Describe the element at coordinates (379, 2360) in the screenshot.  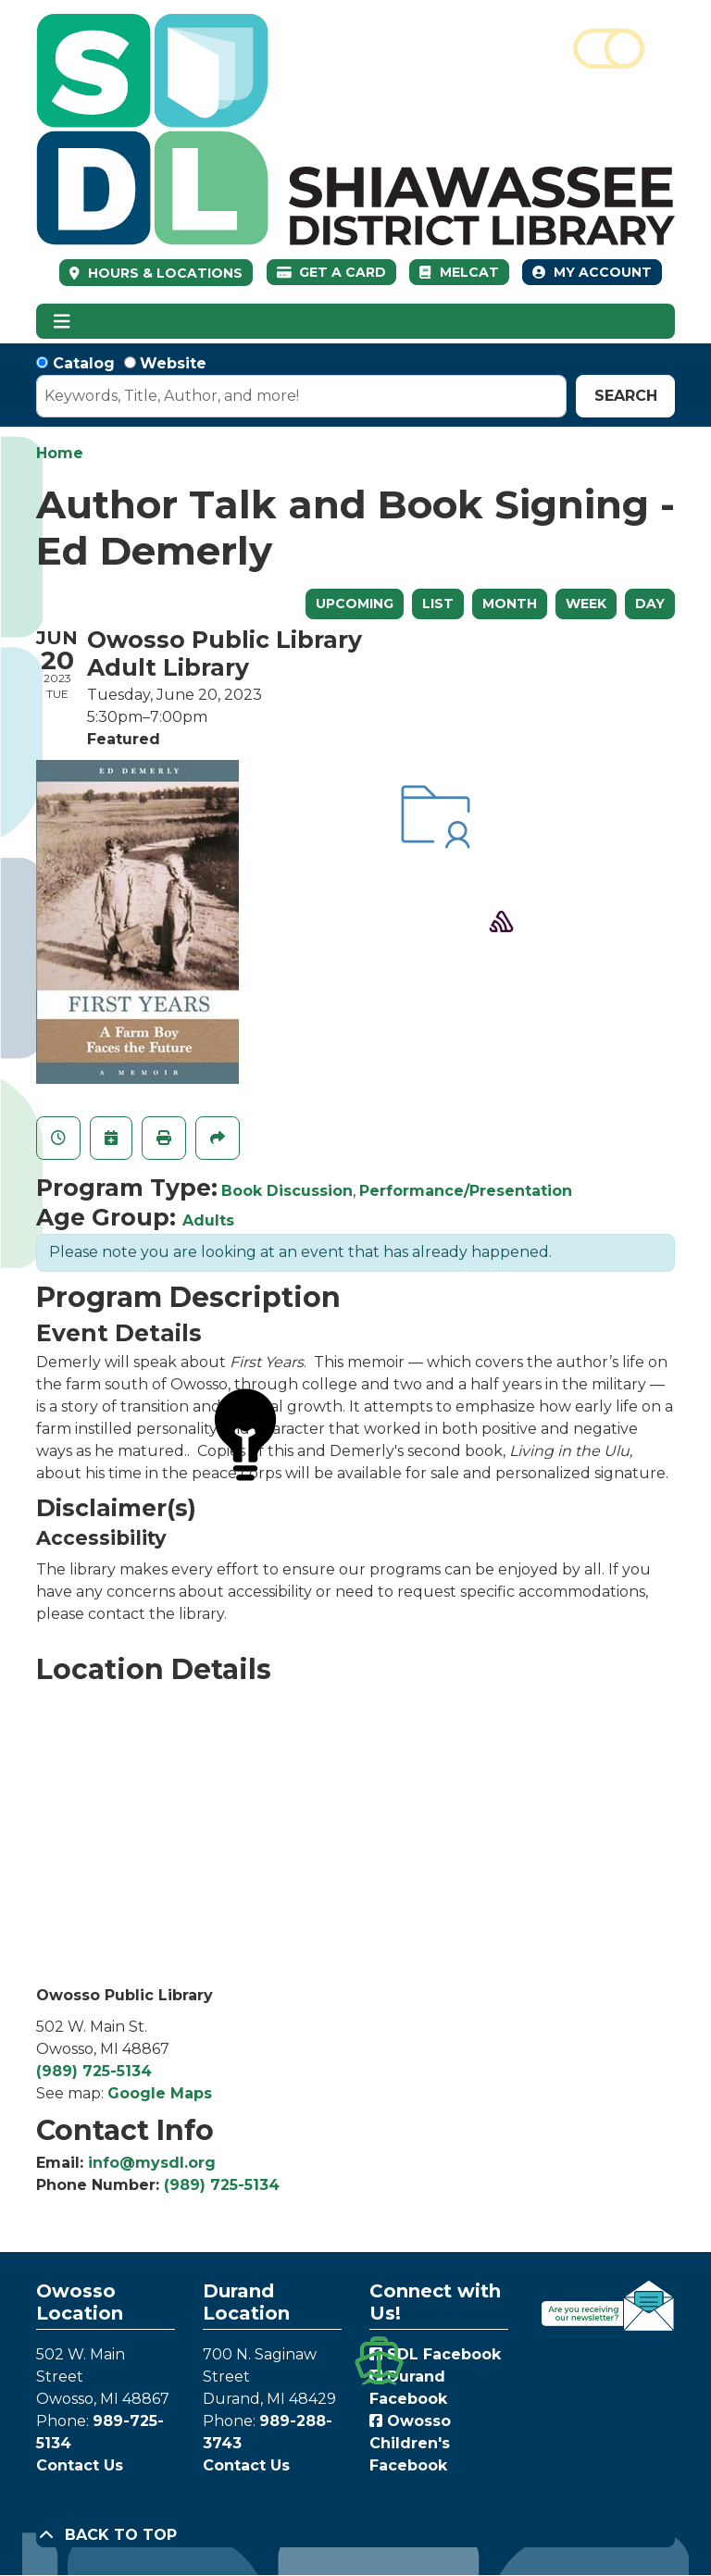
I see `access boat or ferry services` at that location.